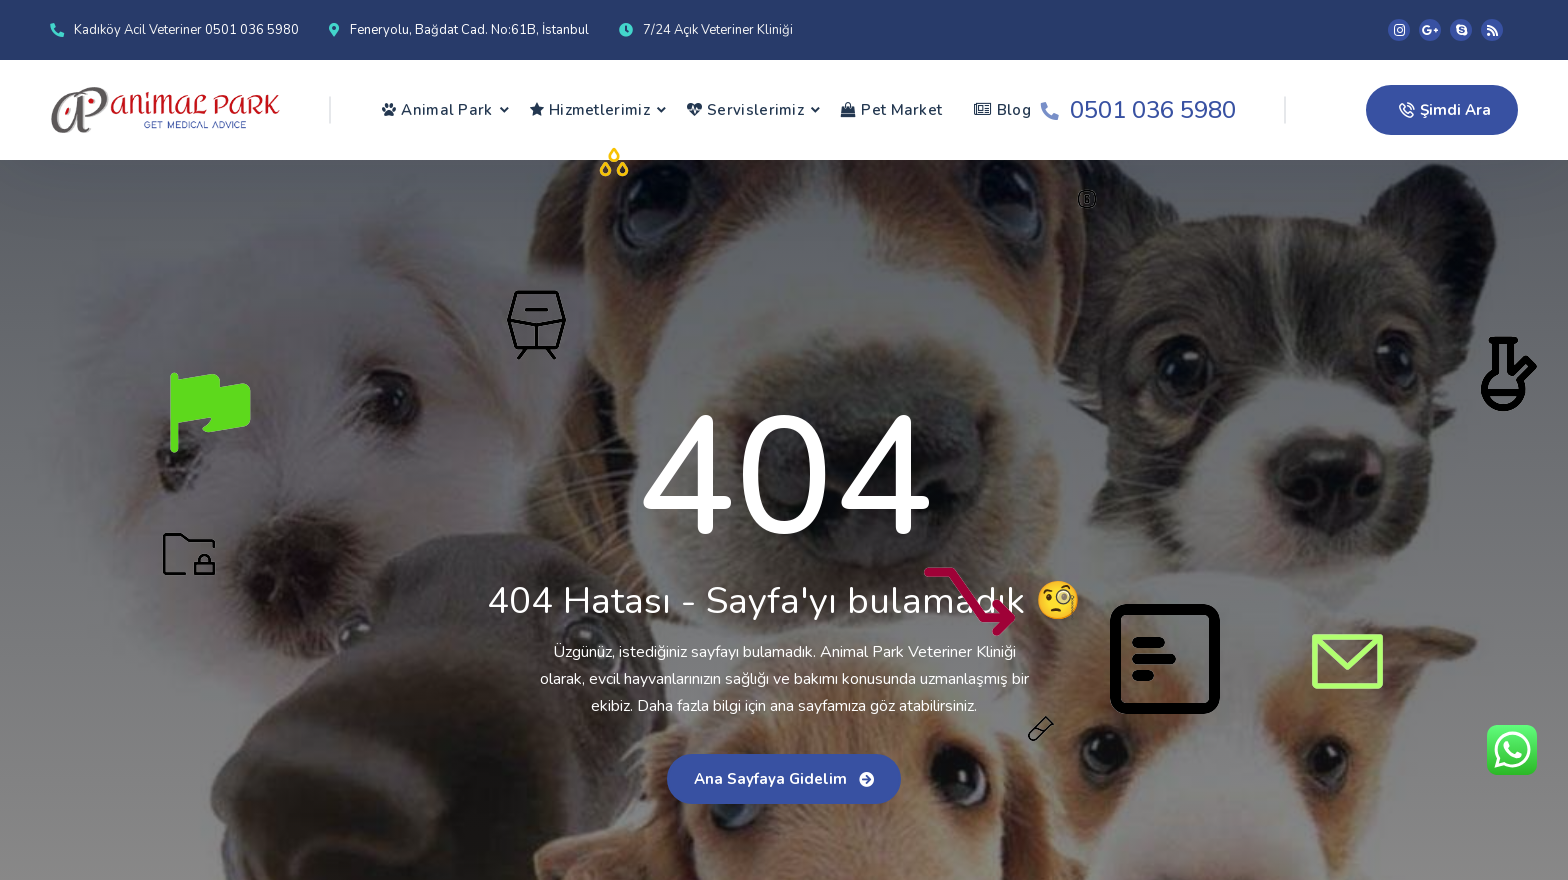 The width and height of the screenshot is (1568, 880). What do you see at coordinates (969, 599) in the screenshot?
I see `indicates a declining trend or decrease in value` at bounding box center [969, 599].